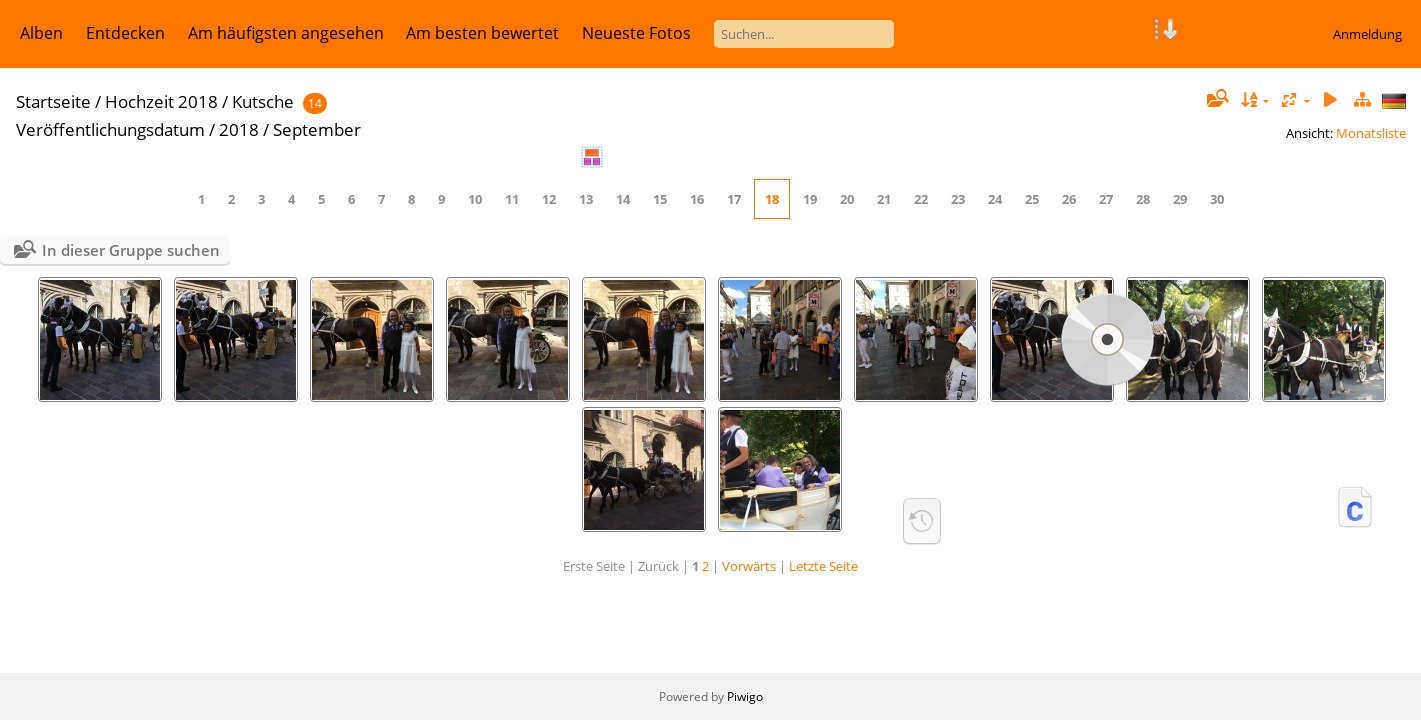  Describe the element at coordinates (1355, 507) in the screenshot. I see `a C programming language source code file` at that location.